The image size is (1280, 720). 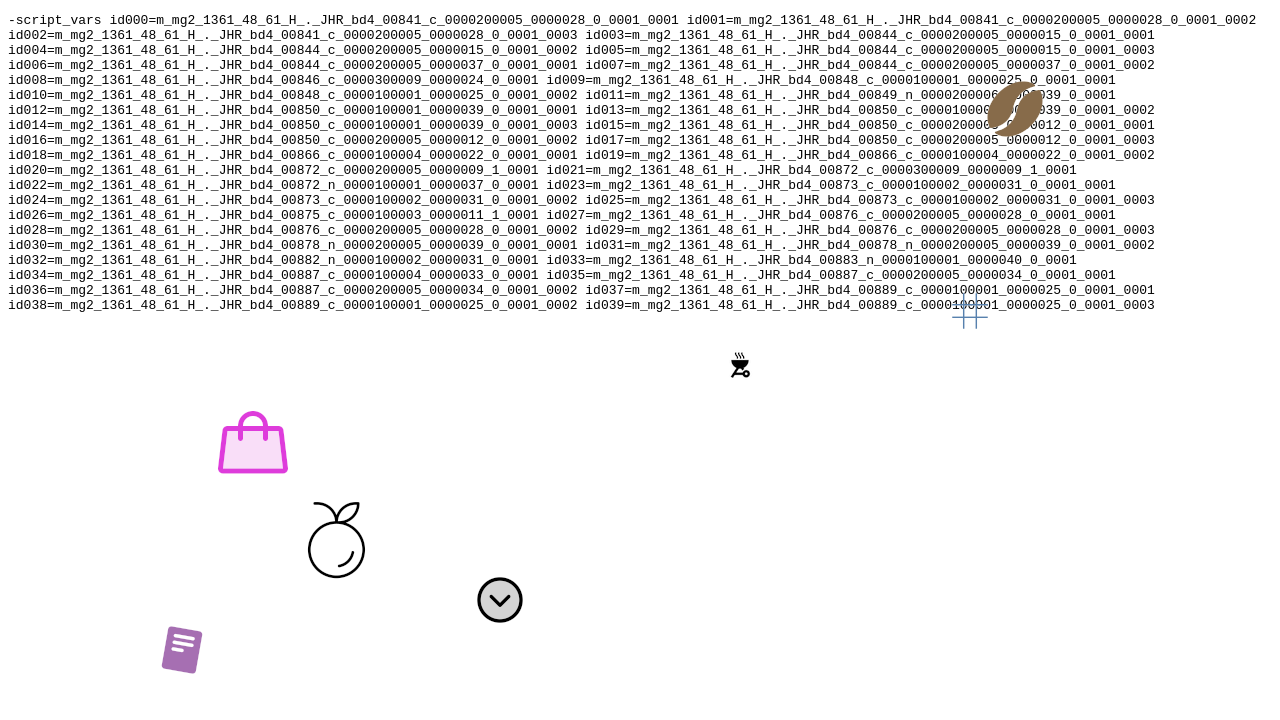 What do you see at coordinates (182, 650) in the screenshot?
I see `view or access your resume/CV` at bounding box center [182, 650].